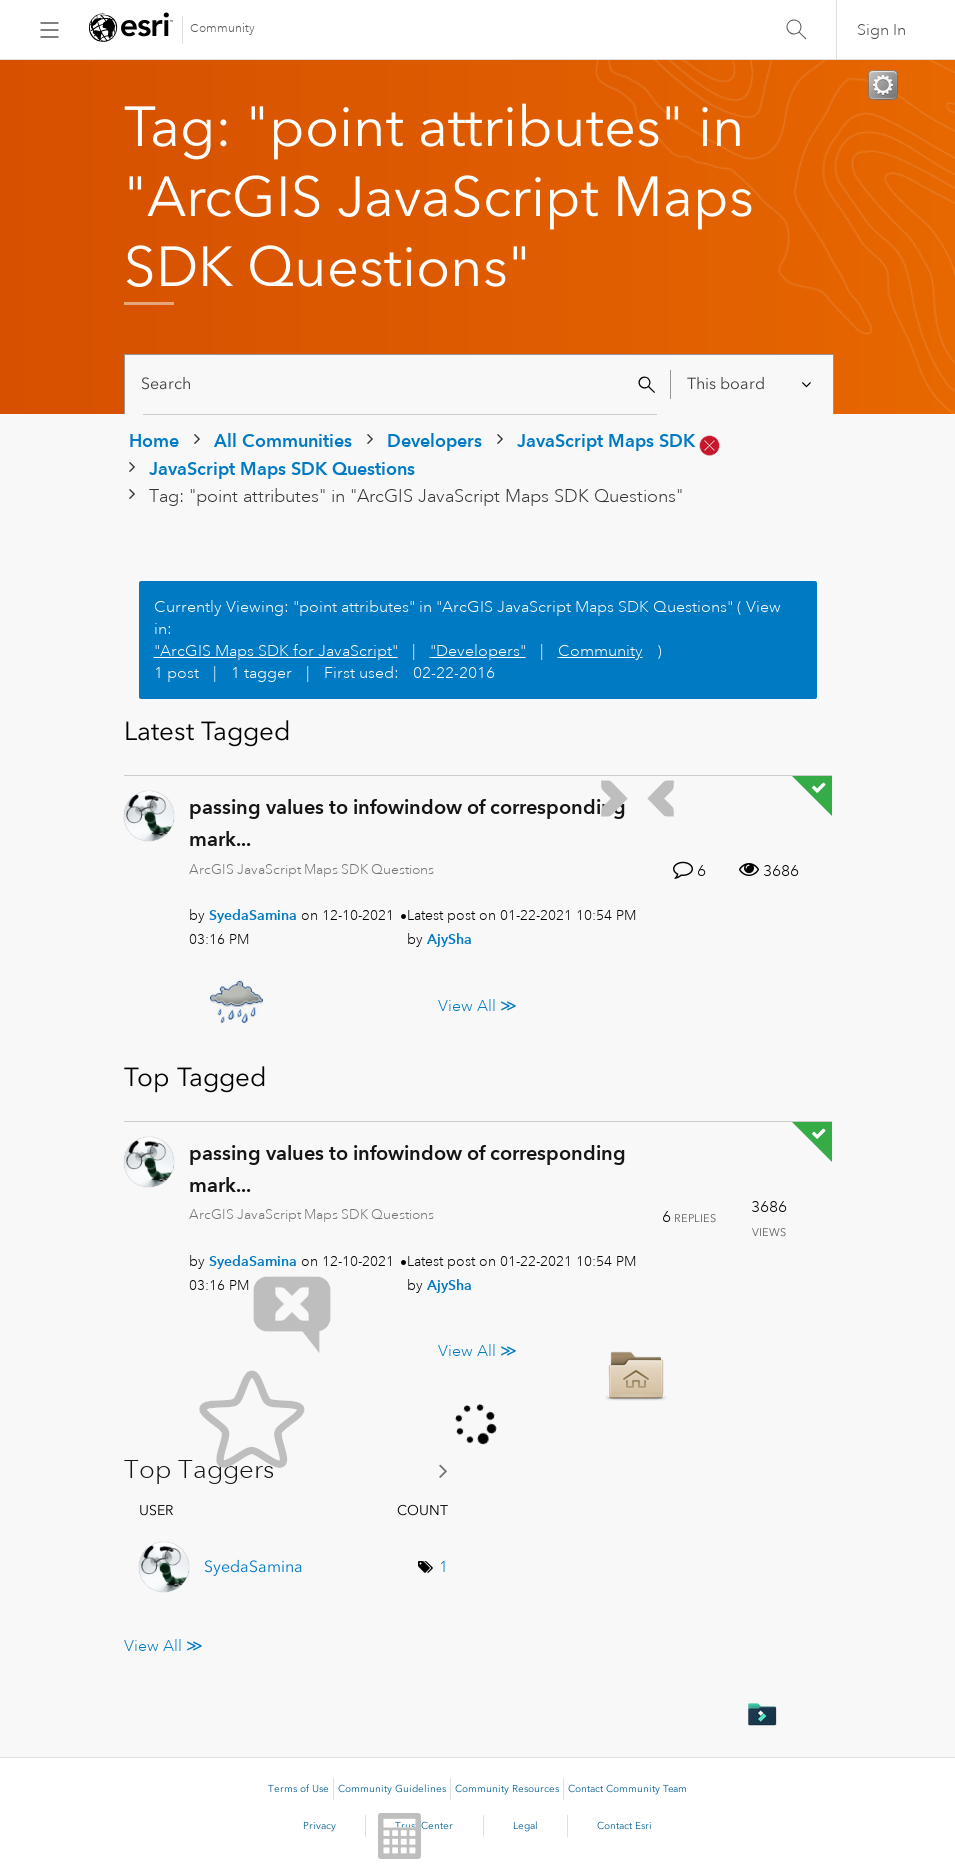 The height and width of the screenshot is (1872, 955). What do you see at coordinates (398, 1836) in the screenshot?
I see `open the calculator app` at bounding box center [398, 1836].